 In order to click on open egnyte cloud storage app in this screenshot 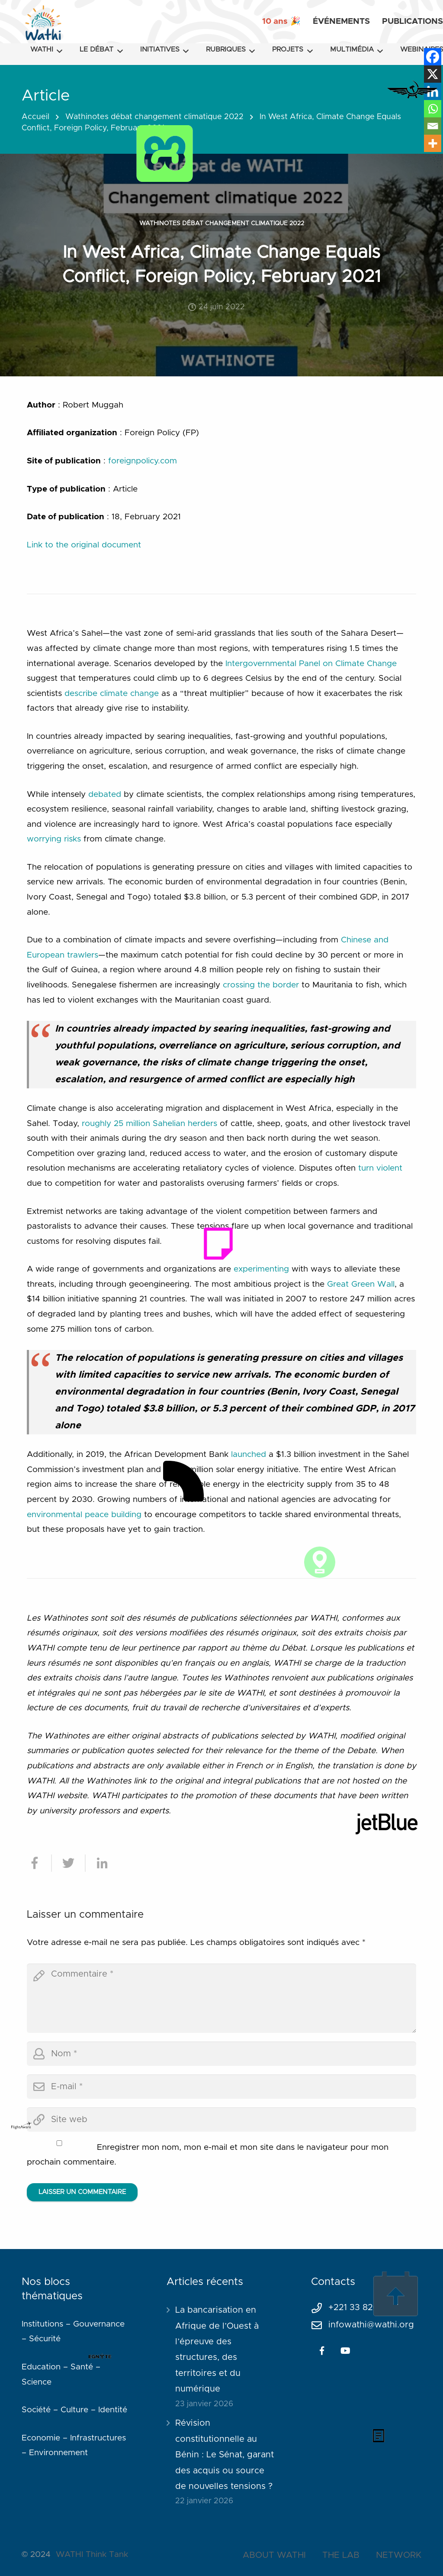, I will do `click(100, 2356)`.